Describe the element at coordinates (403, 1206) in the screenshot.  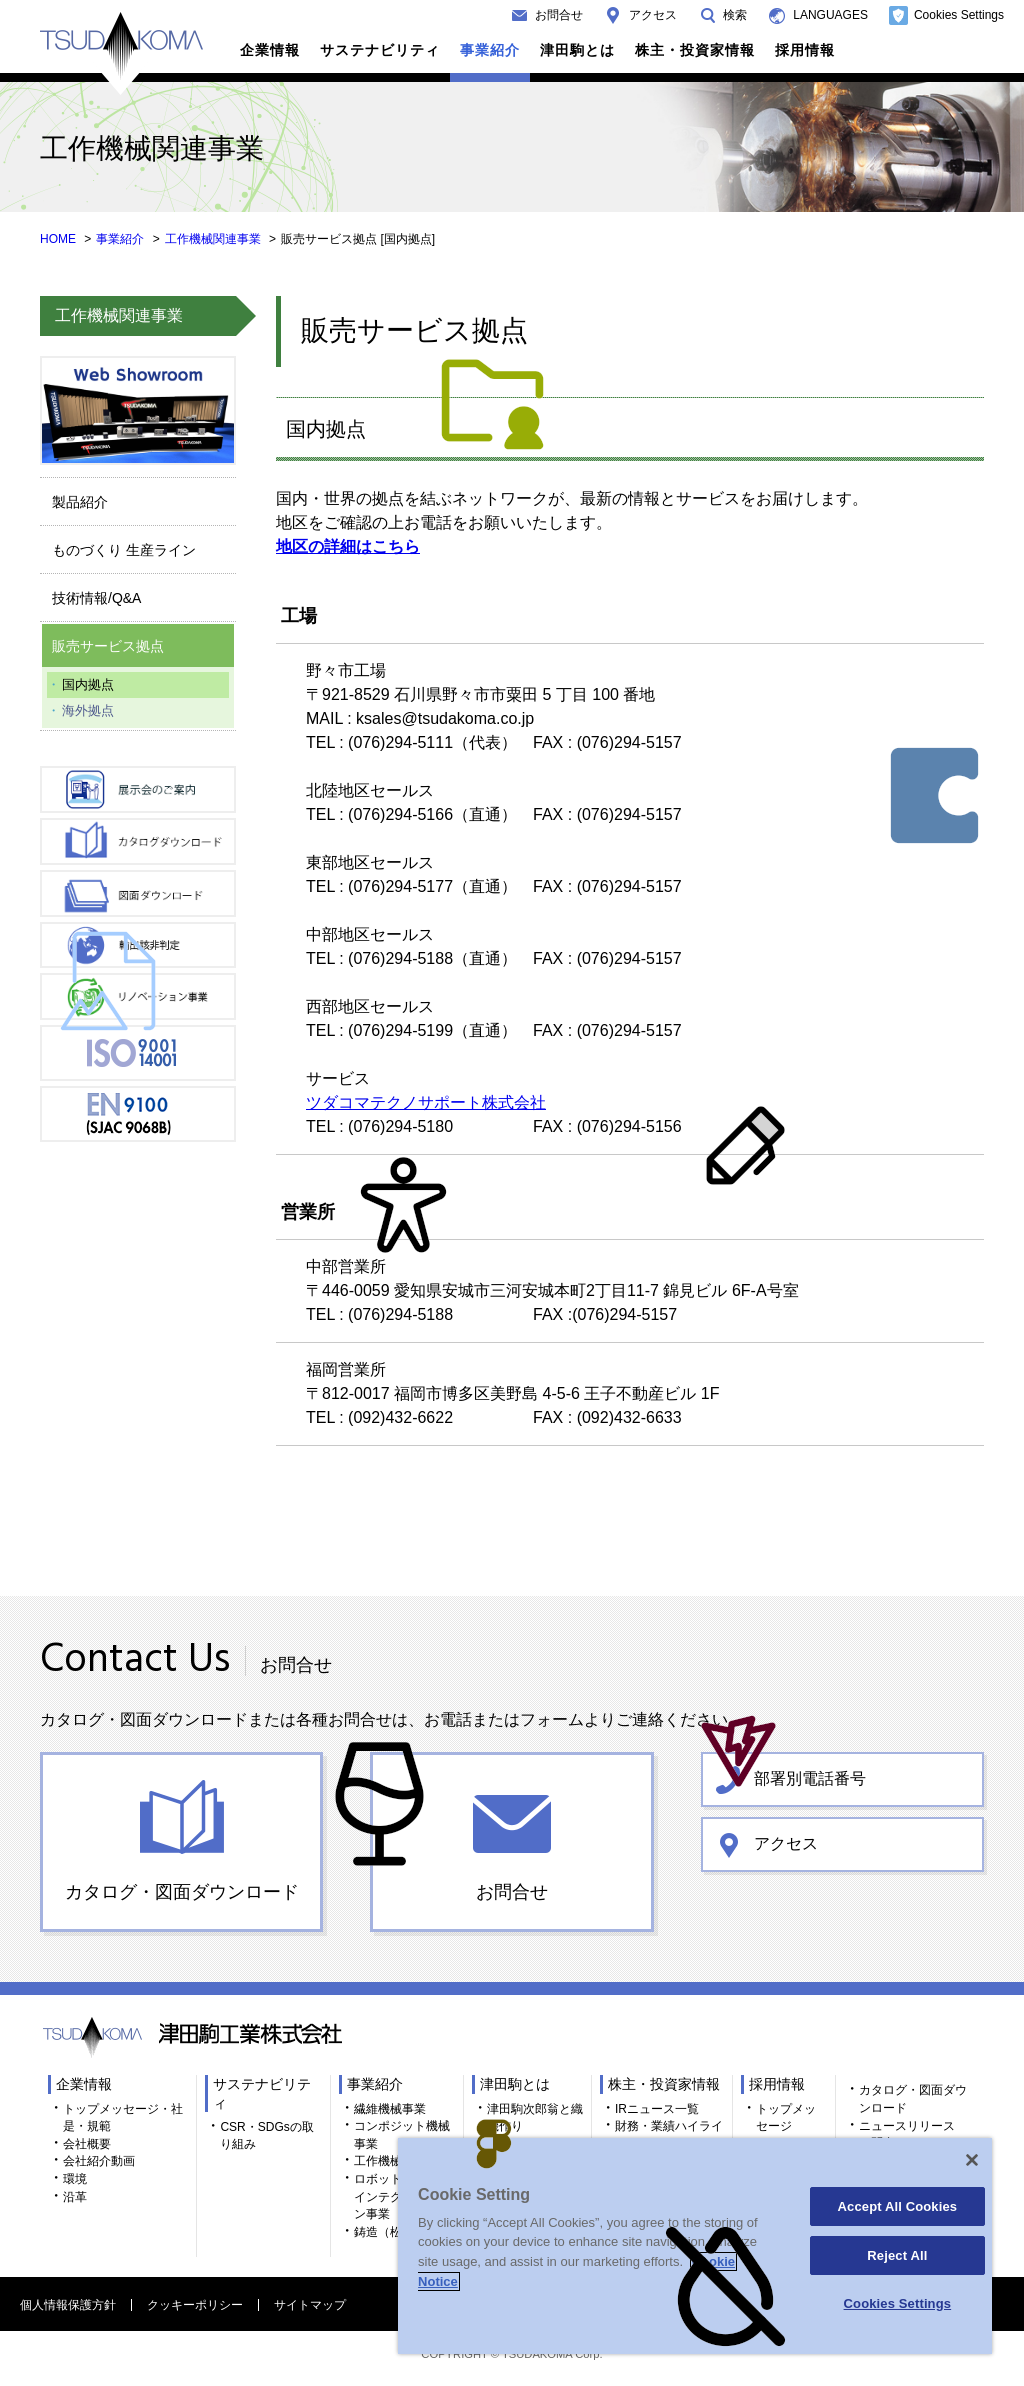
I see `accessibility settings or features` at that location.